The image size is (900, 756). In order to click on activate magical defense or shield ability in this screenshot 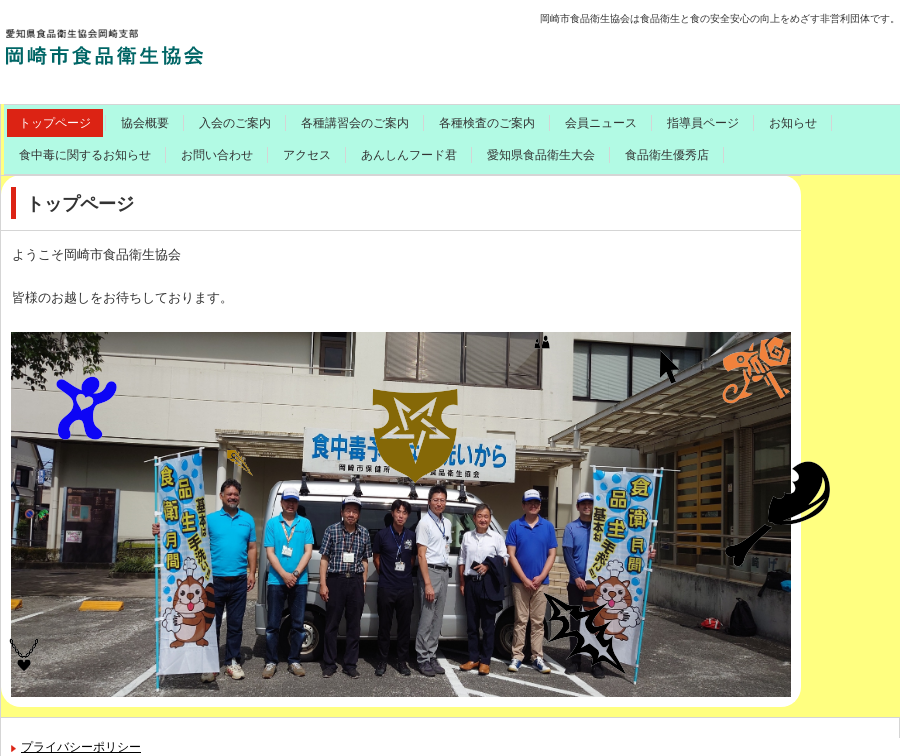, I will do `click(414, 437)`.